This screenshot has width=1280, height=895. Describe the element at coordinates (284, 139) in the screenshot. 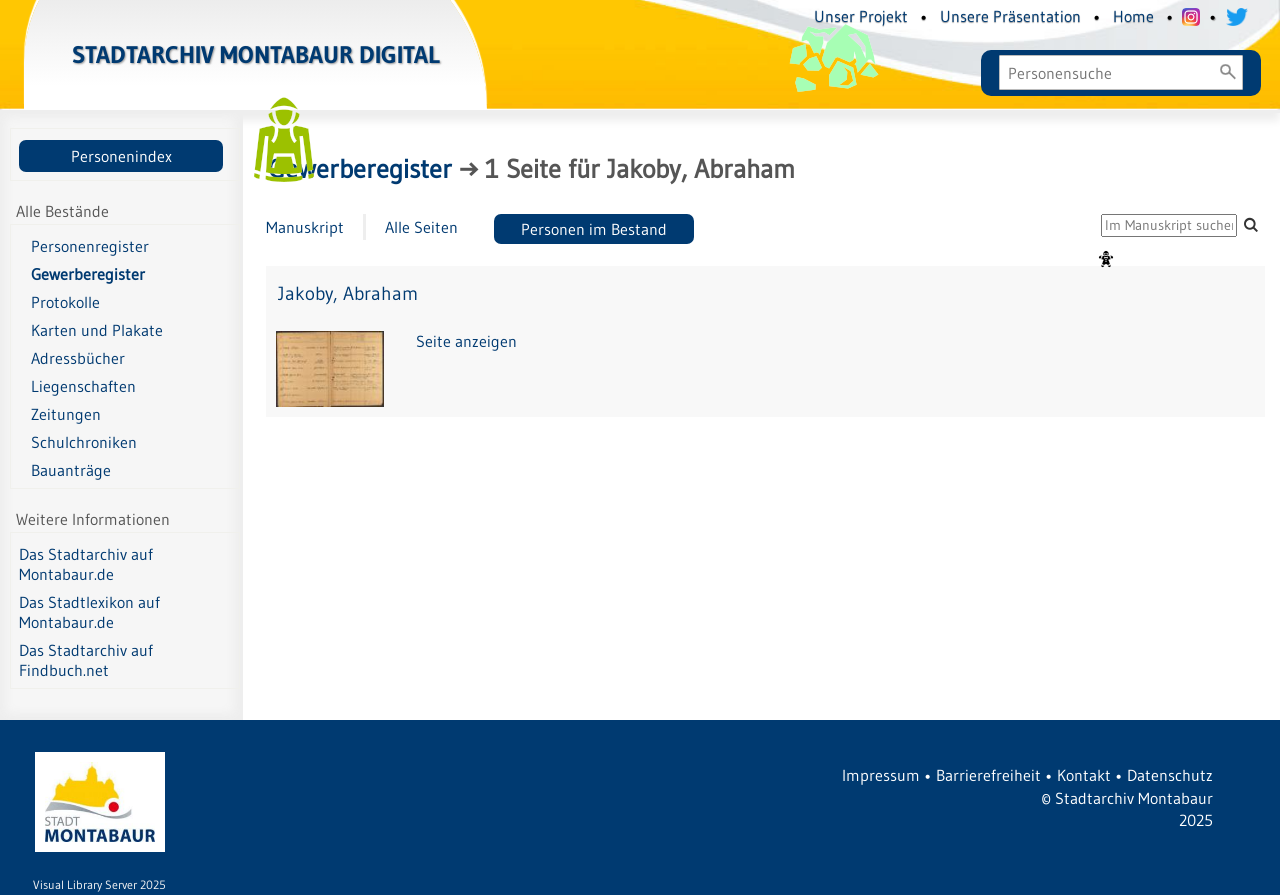

I see `browse hoodies or casual apparel` at that location.